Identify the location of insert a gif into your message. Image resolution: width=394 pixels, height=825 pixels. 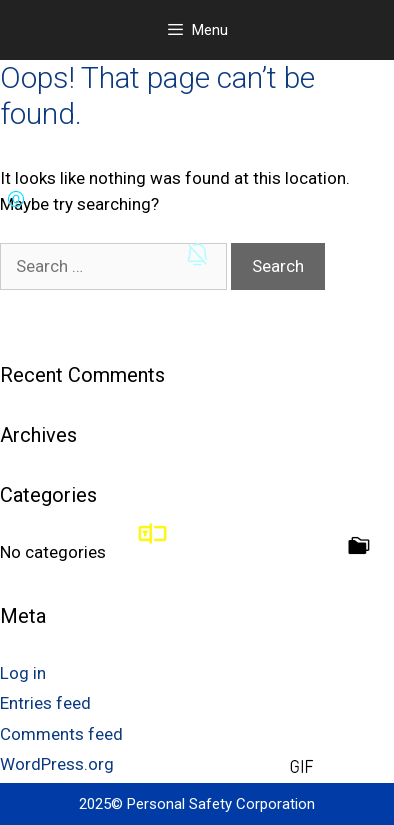
(301, 766).